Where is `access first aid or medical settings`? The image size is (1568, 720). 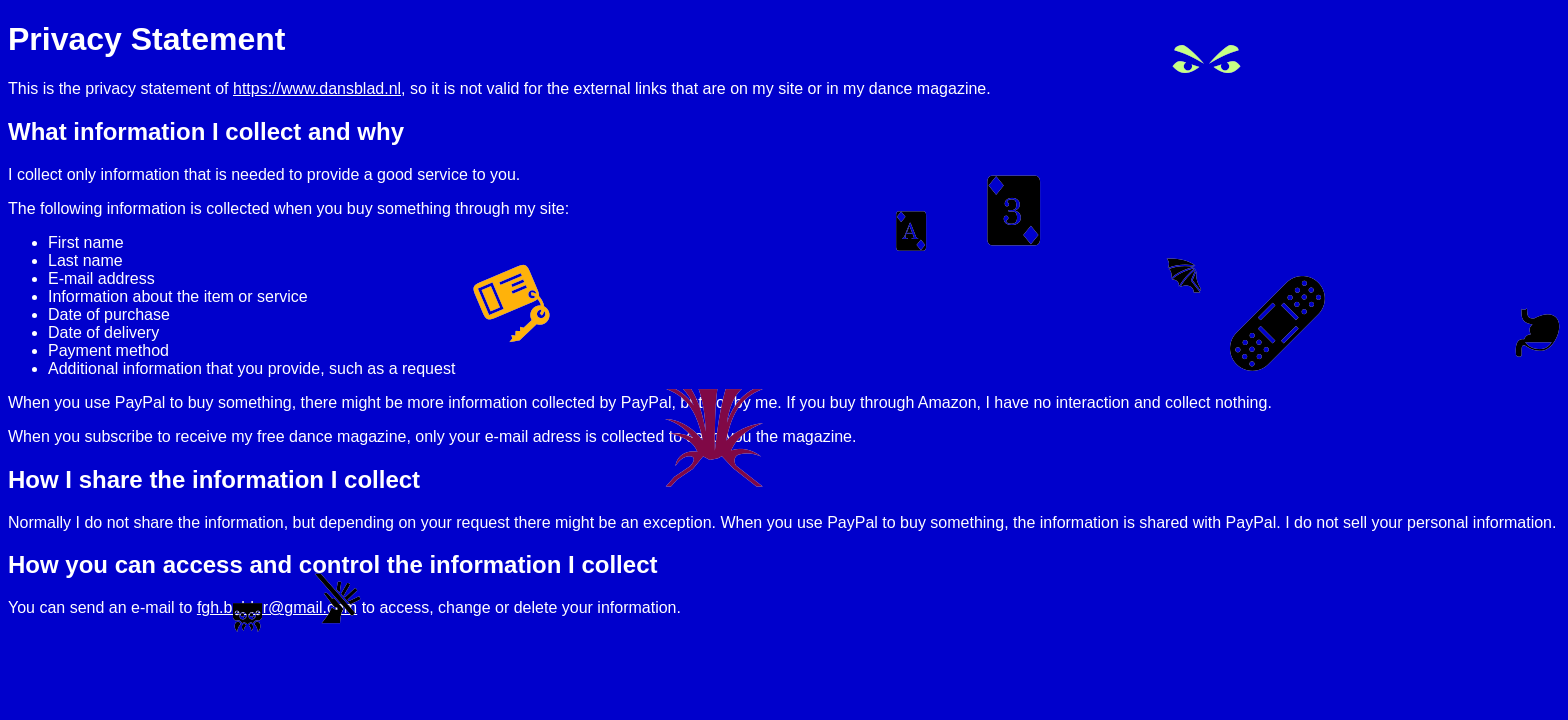
access first aid or medical settings is located at coordinates (1277, 323).